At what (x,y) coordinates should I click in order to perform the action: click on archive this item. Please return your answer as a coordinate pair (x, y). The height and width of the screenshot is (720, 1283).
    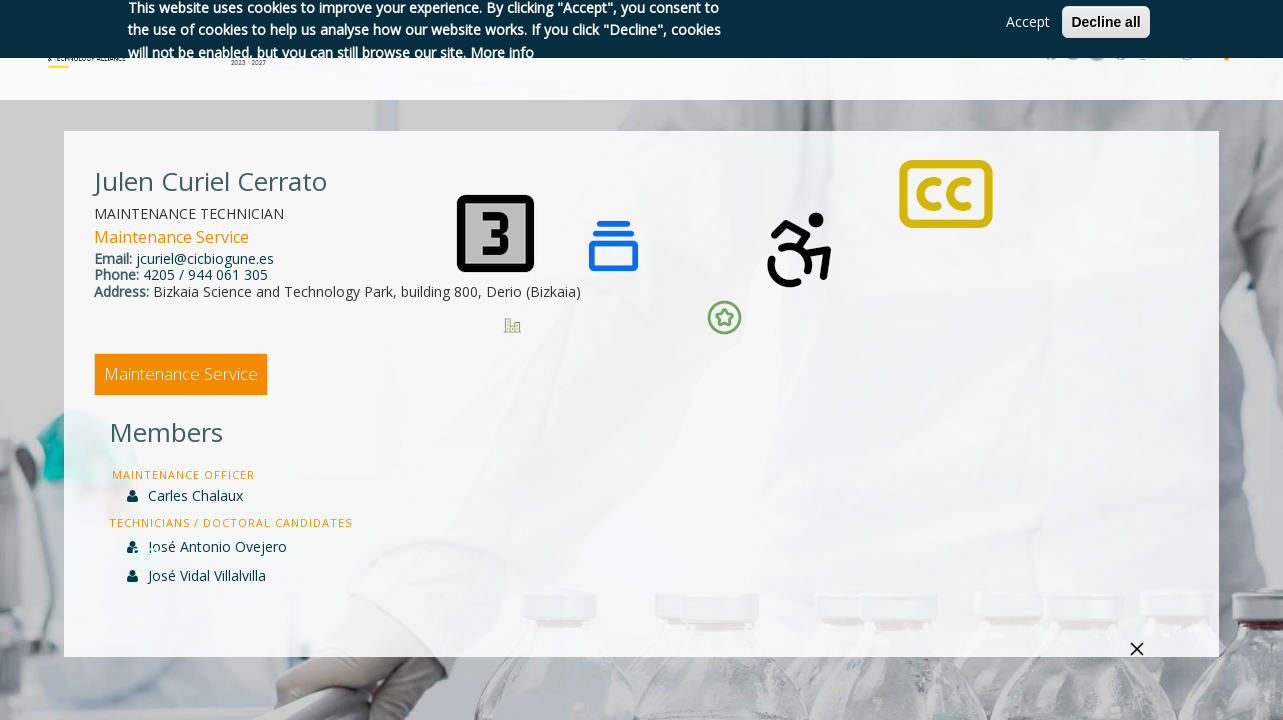
    Looking at the image, I should click on (145, 557).